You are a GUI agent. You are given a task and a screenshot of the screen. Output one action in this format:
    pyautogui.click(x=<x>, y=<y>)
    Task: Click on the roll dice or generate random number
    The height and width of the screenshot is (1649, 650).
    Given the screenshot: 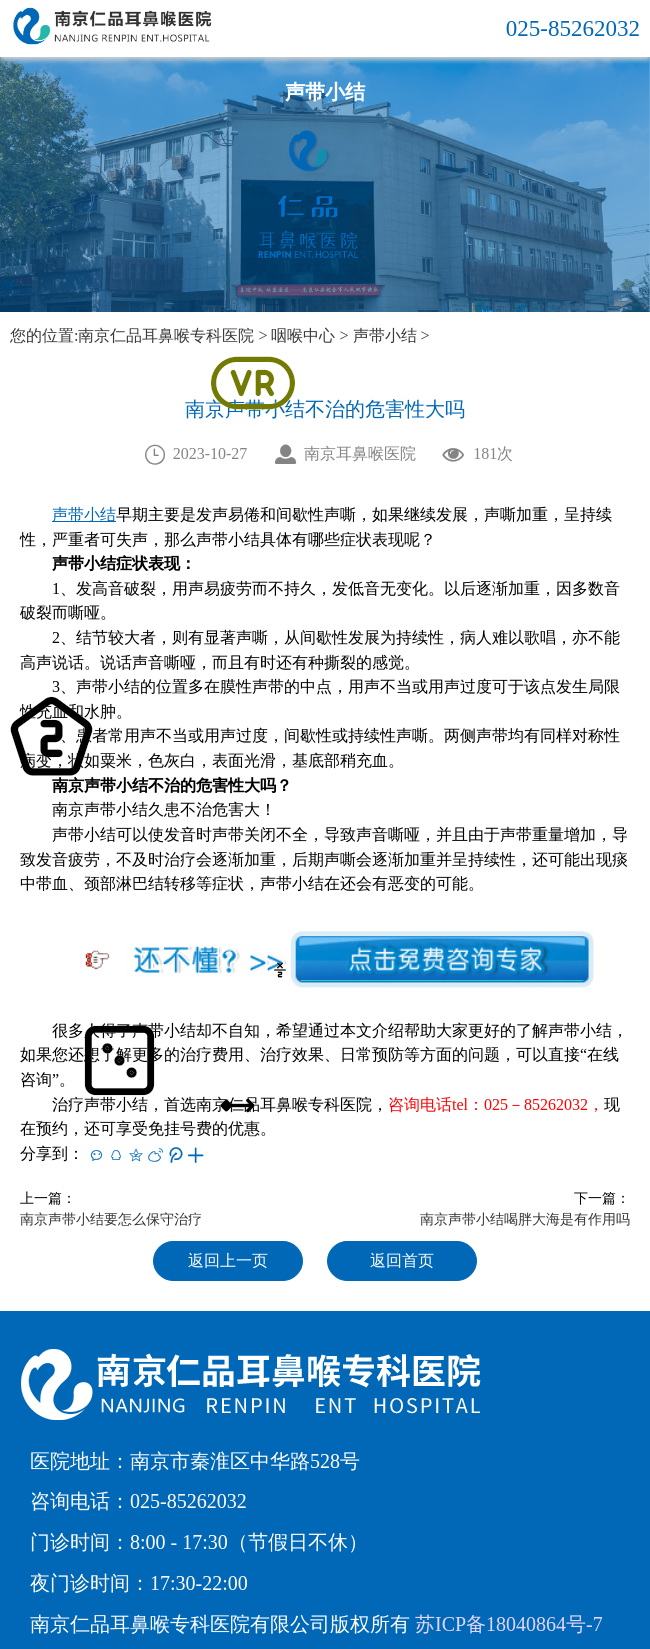 What is the action you would take?
    pyautogui.click(x=119, y=1060)
    